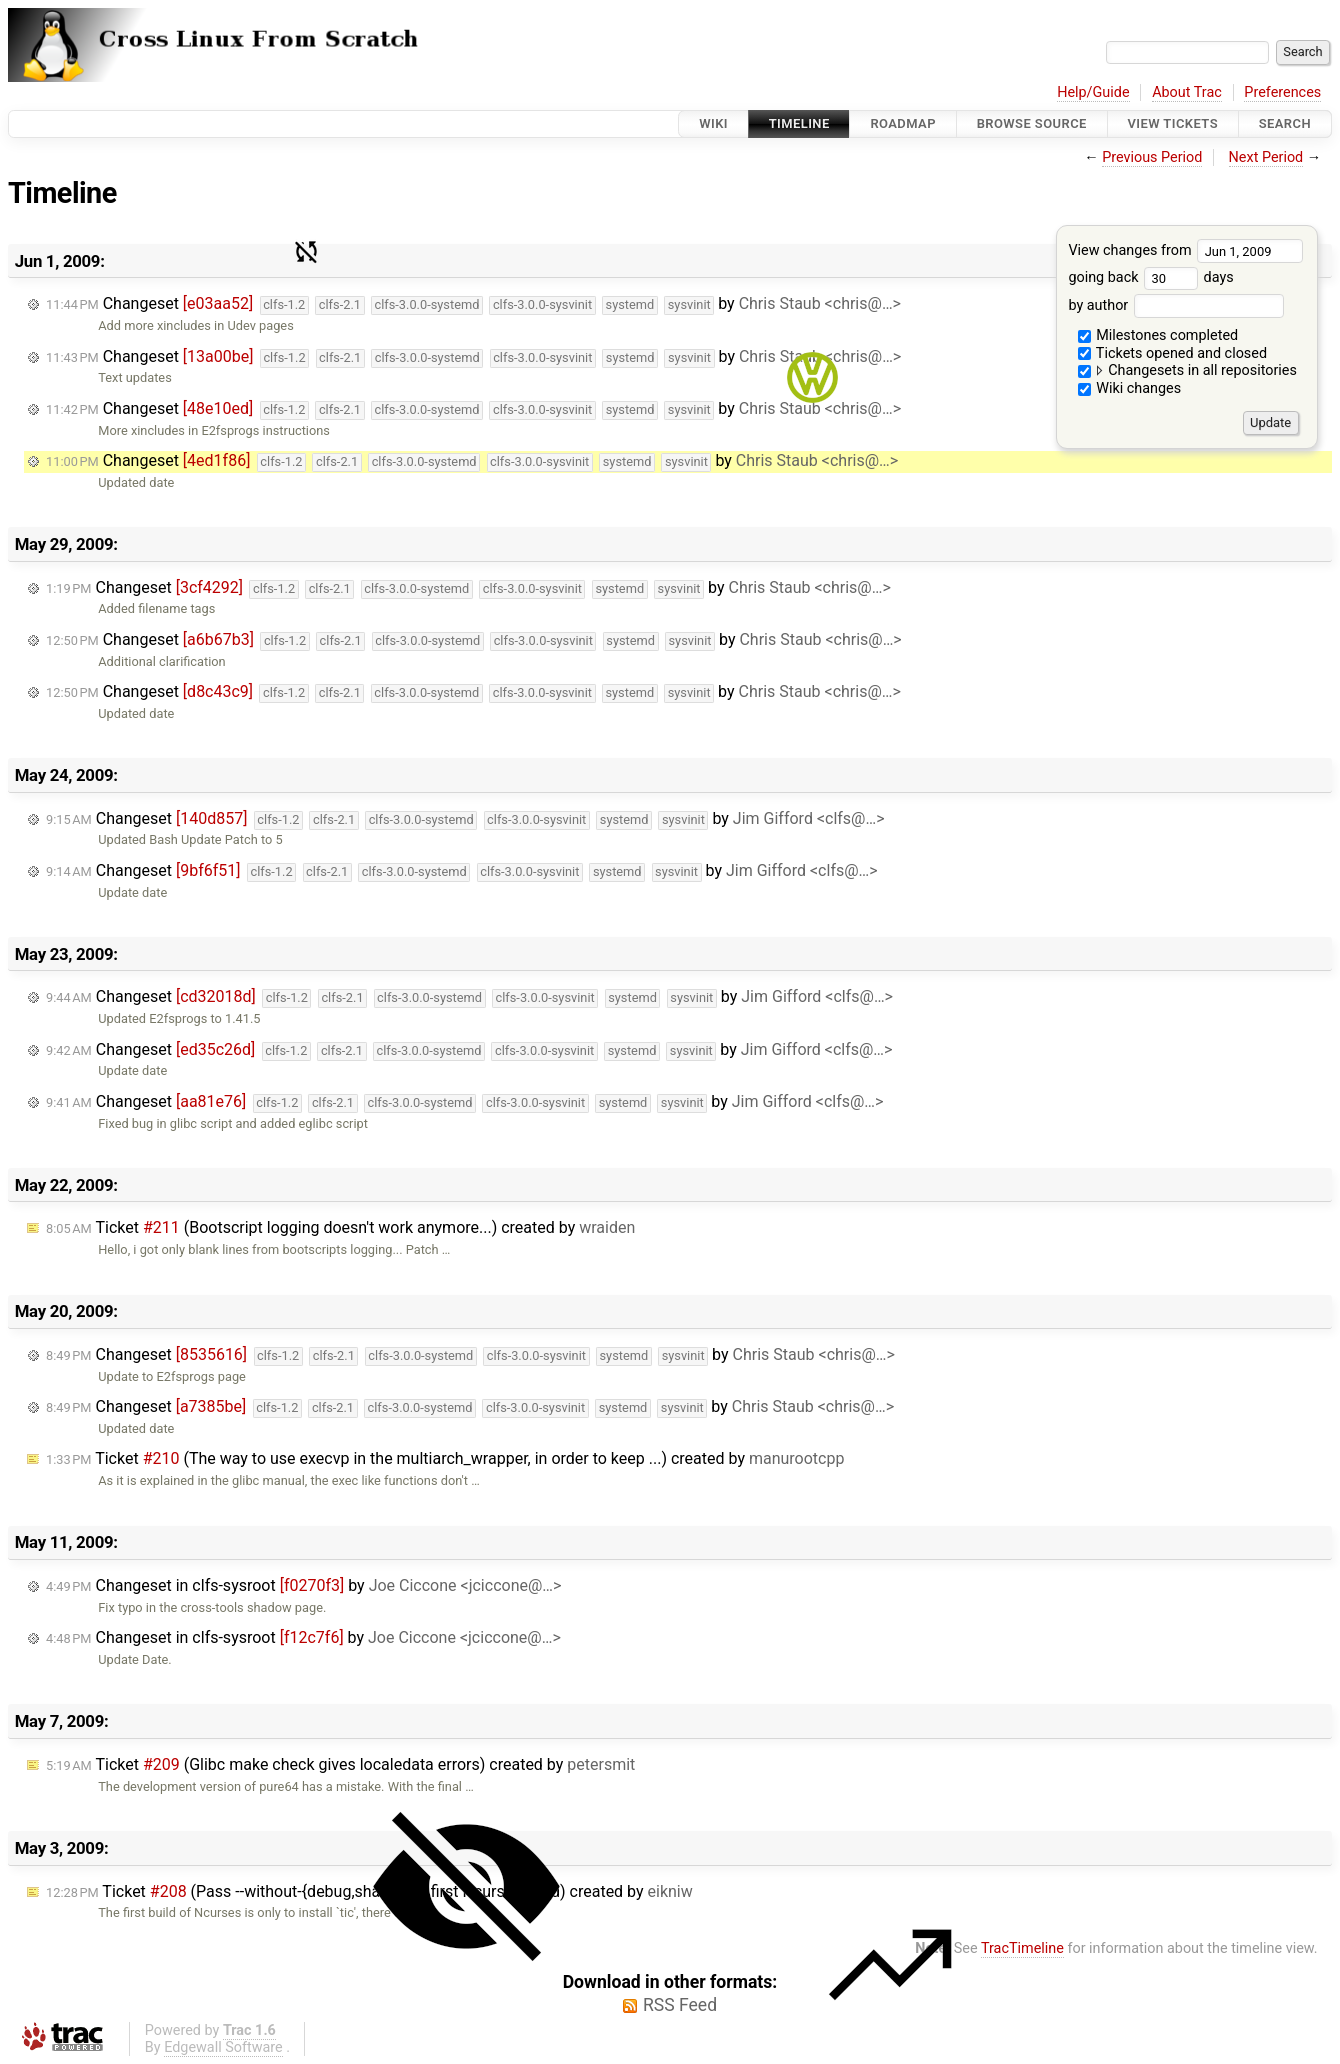  What do you see at coordinates (466, 1886) in the screenshot?
I see `hide password or sensitive content` at bounding box center [466, 1886].